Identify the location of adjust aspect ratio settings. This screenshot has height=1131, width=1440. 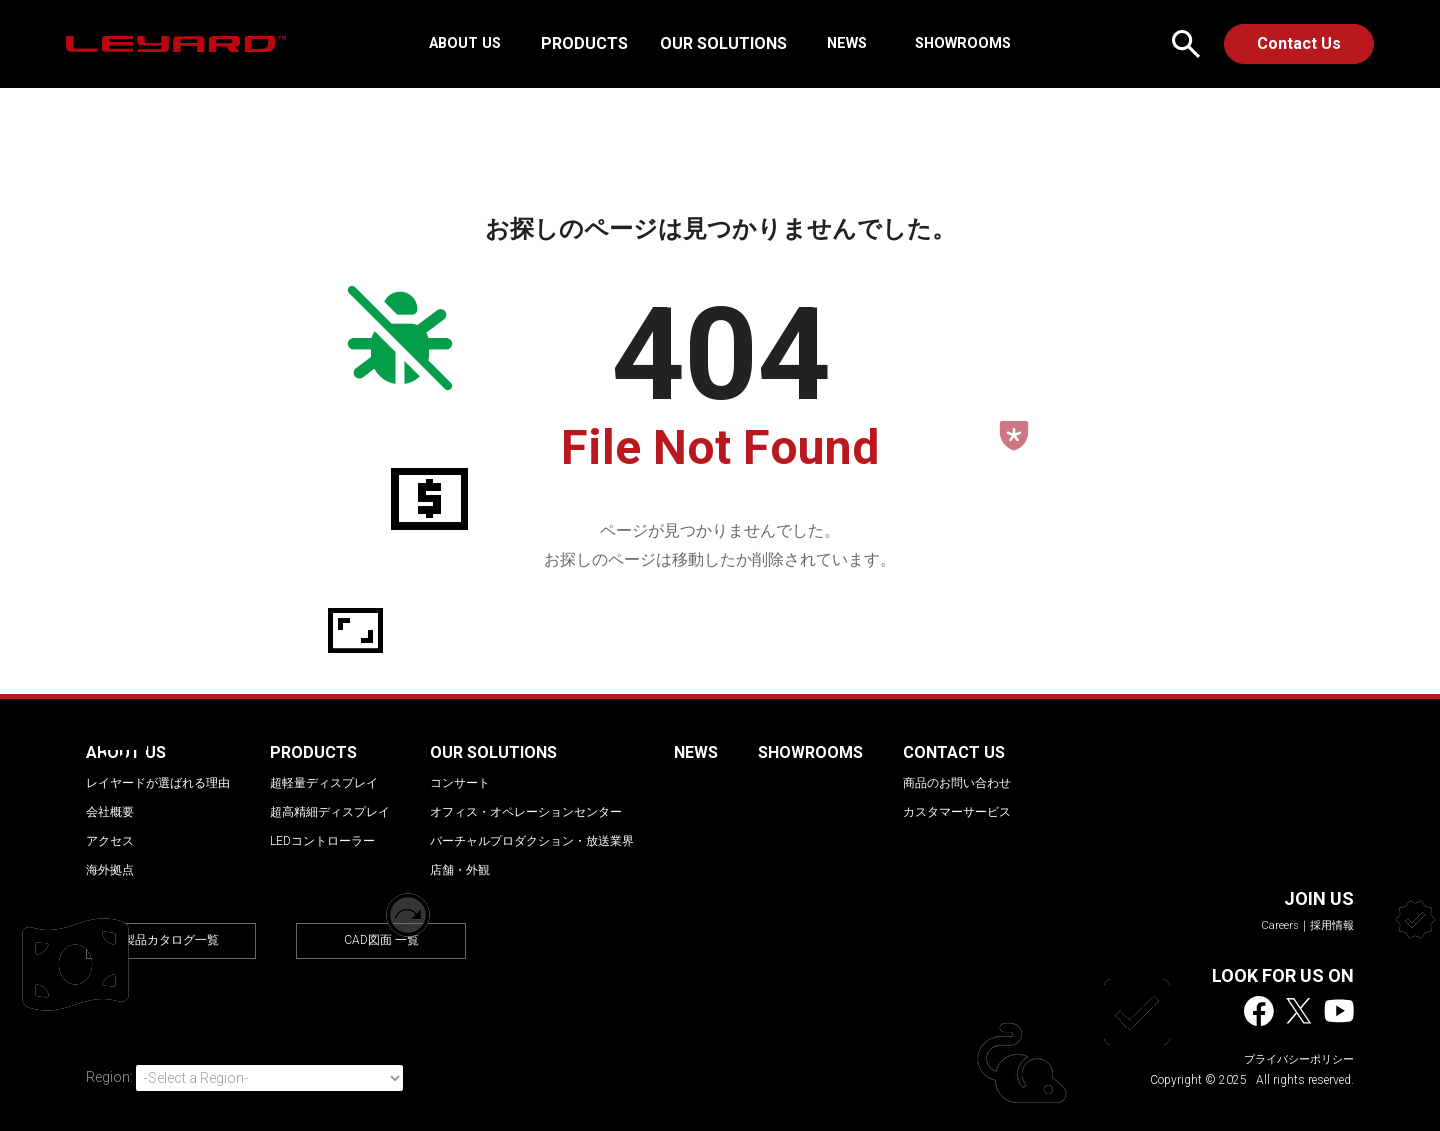
(355, 630).